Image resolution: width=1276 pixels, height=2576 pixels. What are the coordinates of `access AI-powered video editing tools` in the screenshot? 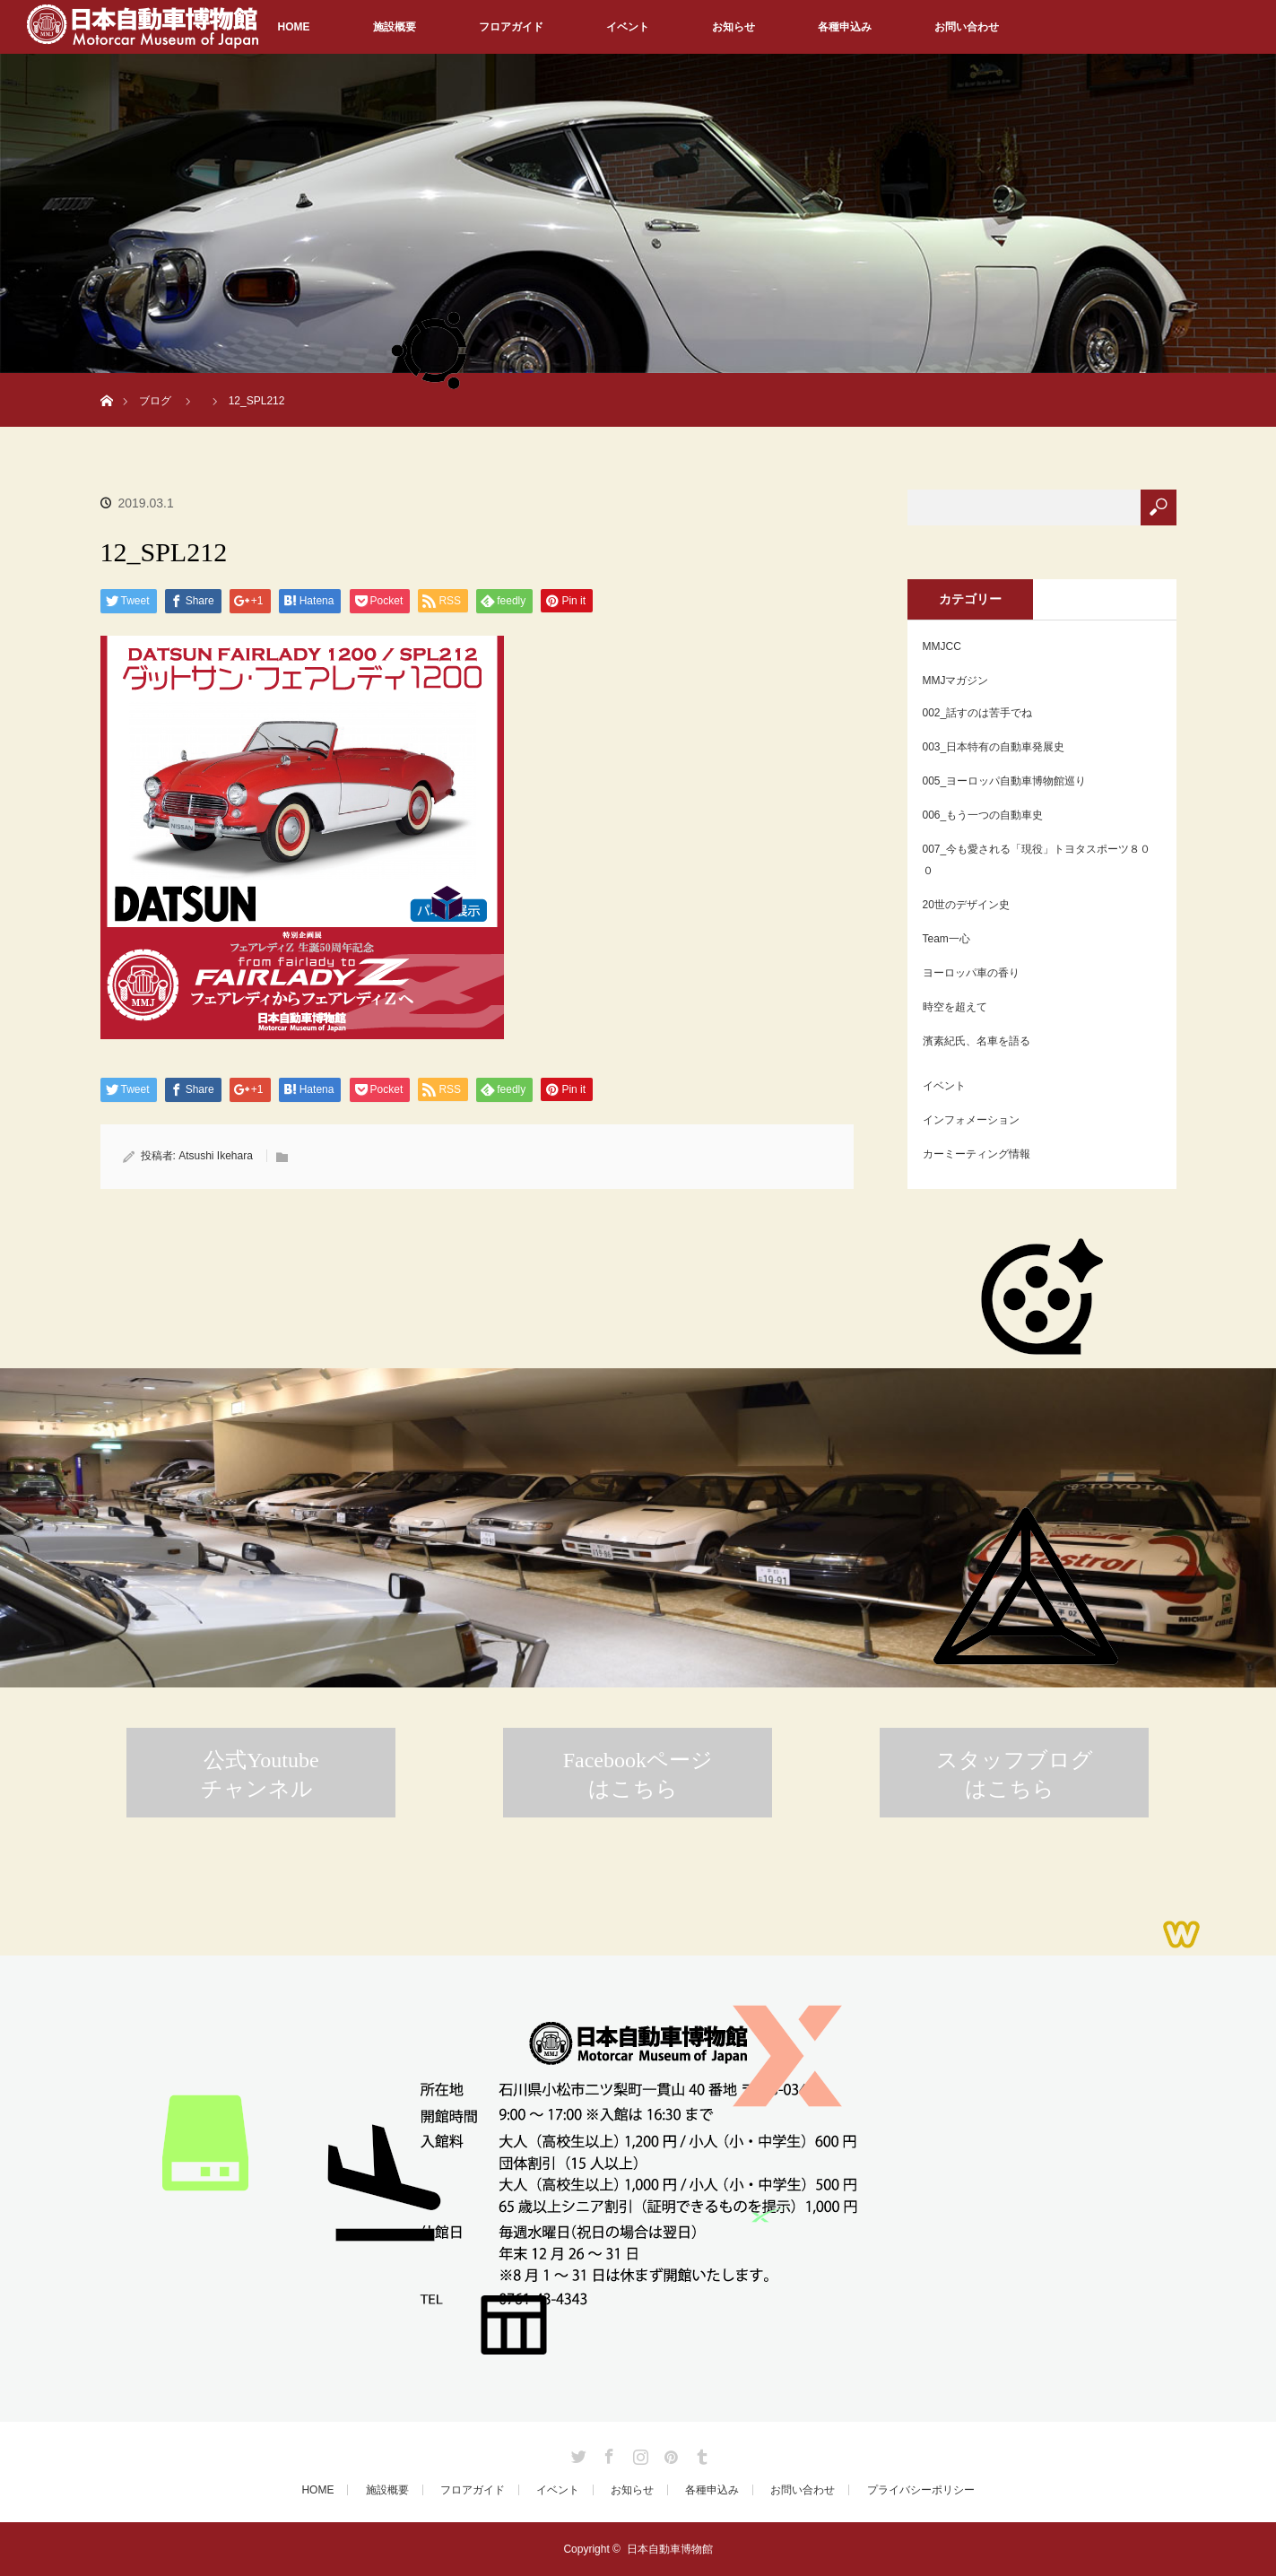 It's located at (1037, 1299).